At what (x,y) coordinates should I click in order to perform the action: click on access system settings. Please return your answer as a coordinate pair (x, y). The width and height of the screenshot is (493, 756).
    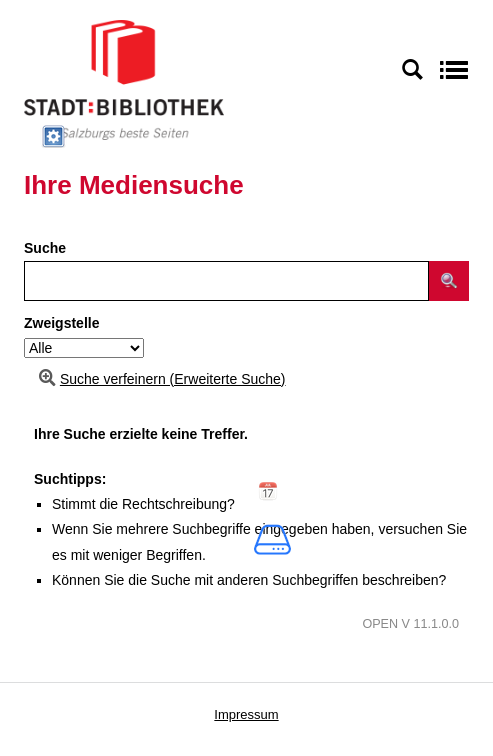
    Looking at the image, I should click on (53, 137).